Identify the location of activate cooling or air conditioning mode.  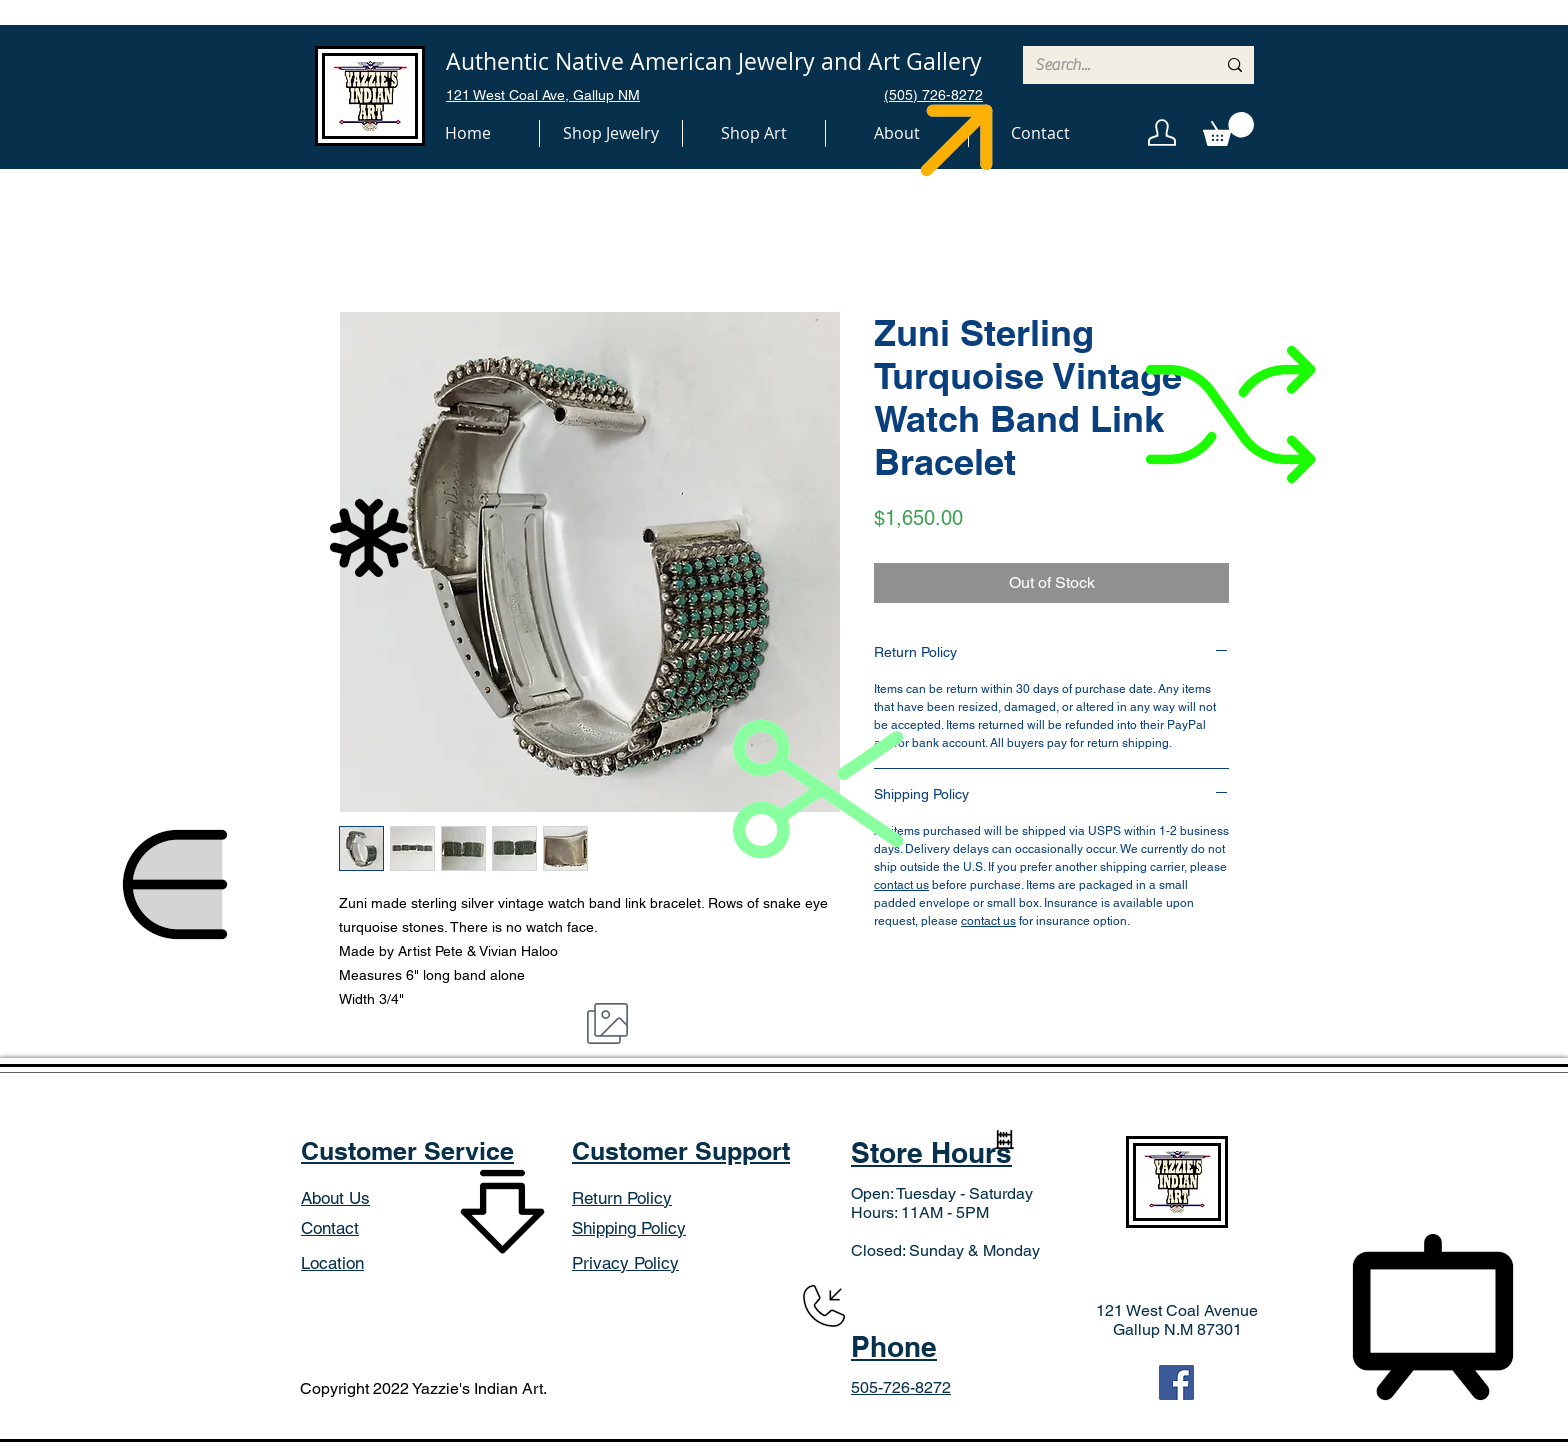
(369, 538).